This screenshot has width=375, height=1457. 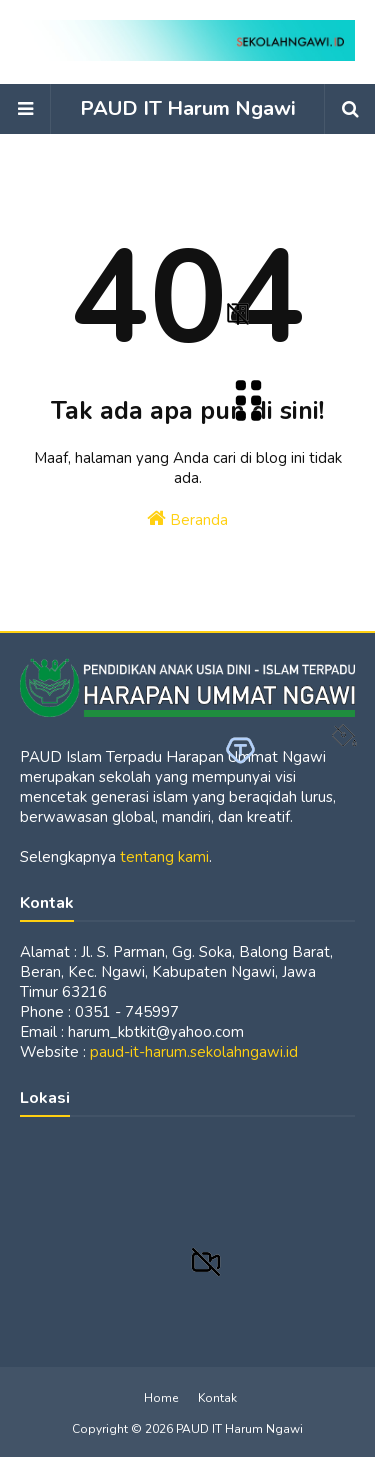 What do you see at coordinates (238, 314) in the screenshot?
I see `disable vocabulary or dictionary feature` at bounding box center [238, 314].